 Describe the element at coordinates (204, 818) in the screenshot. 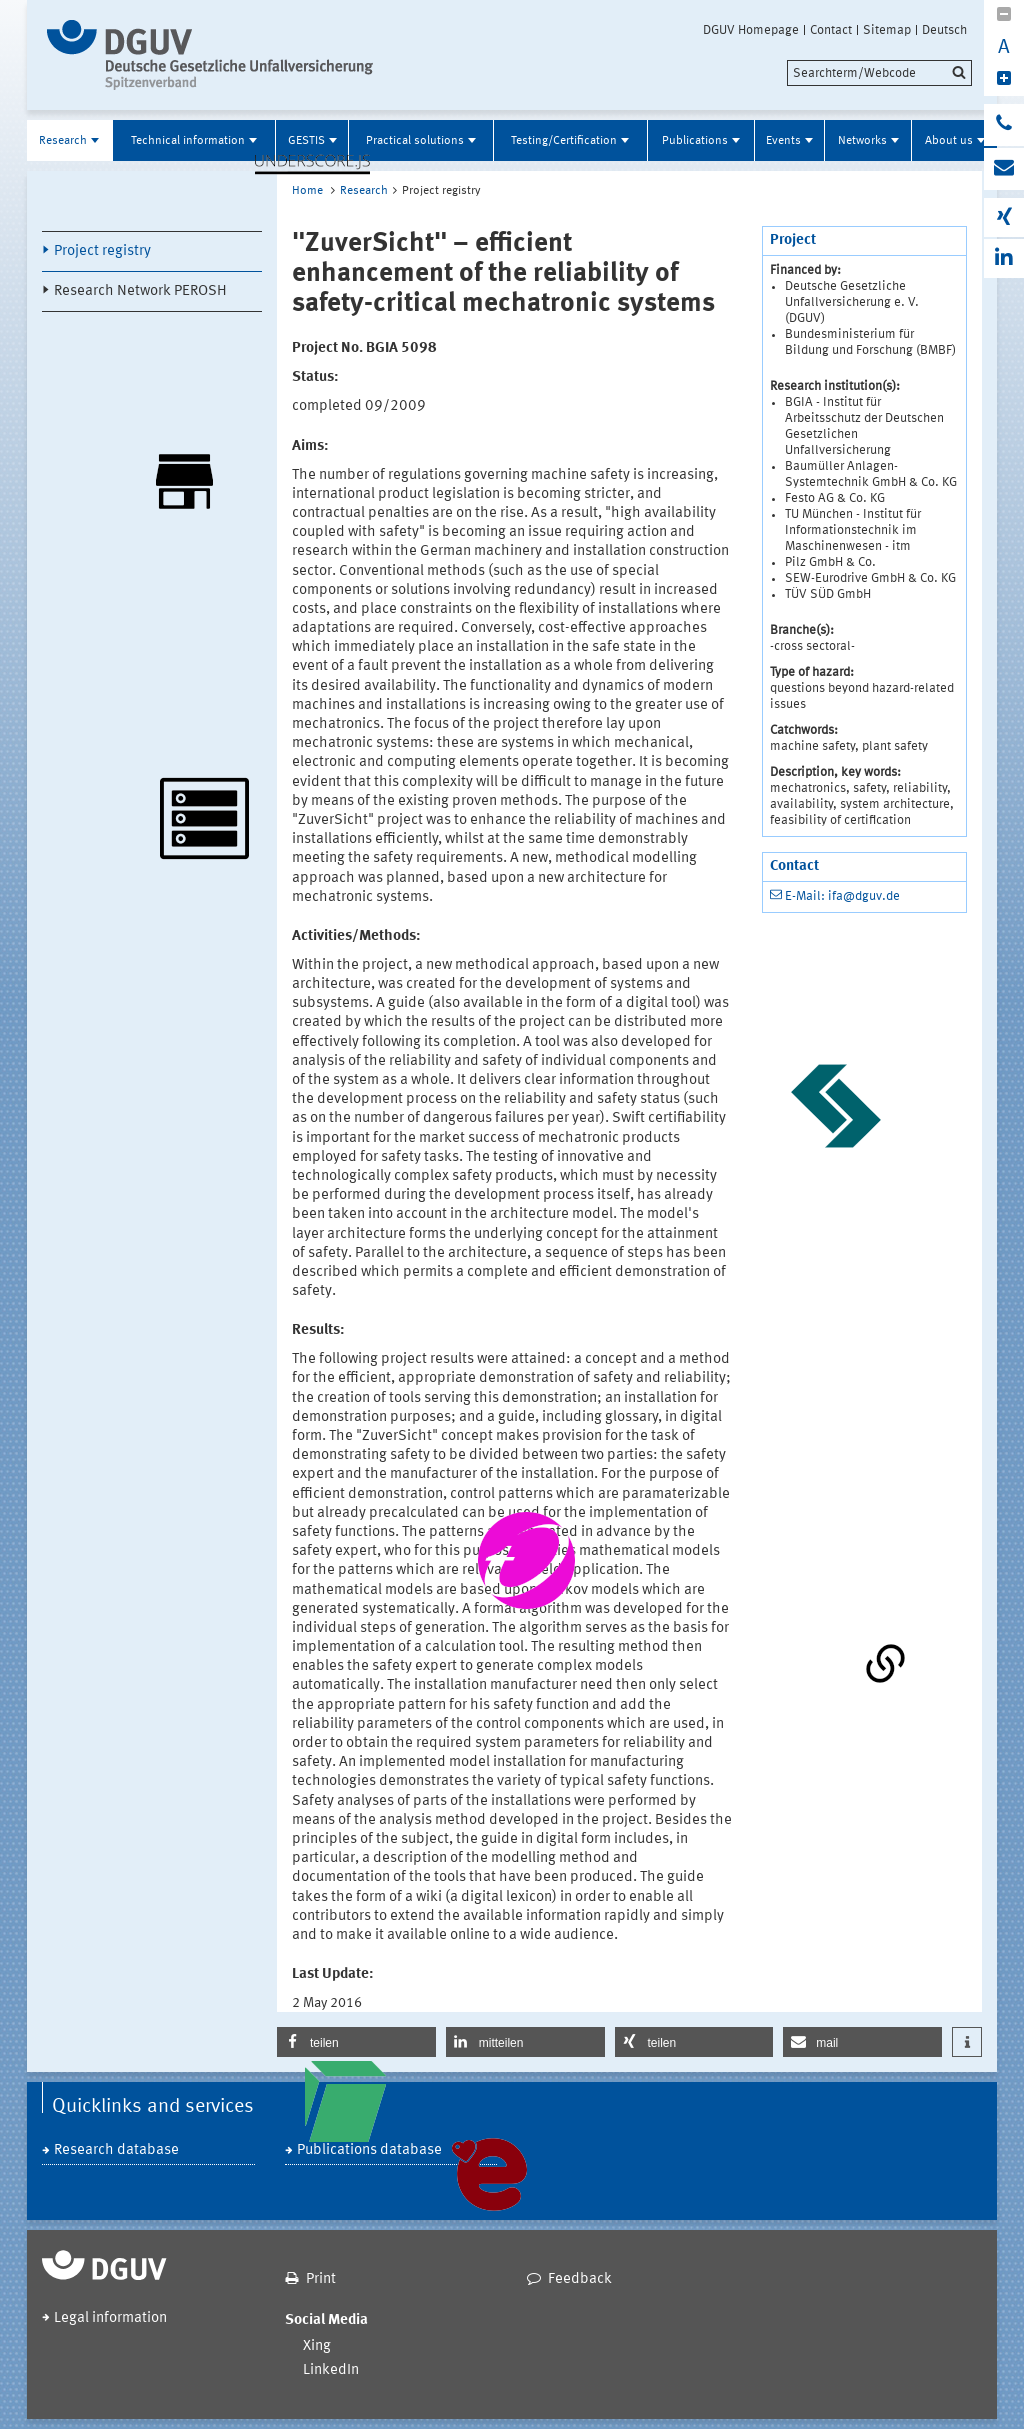

I see `openmediavault network-attached storage application` at that location.